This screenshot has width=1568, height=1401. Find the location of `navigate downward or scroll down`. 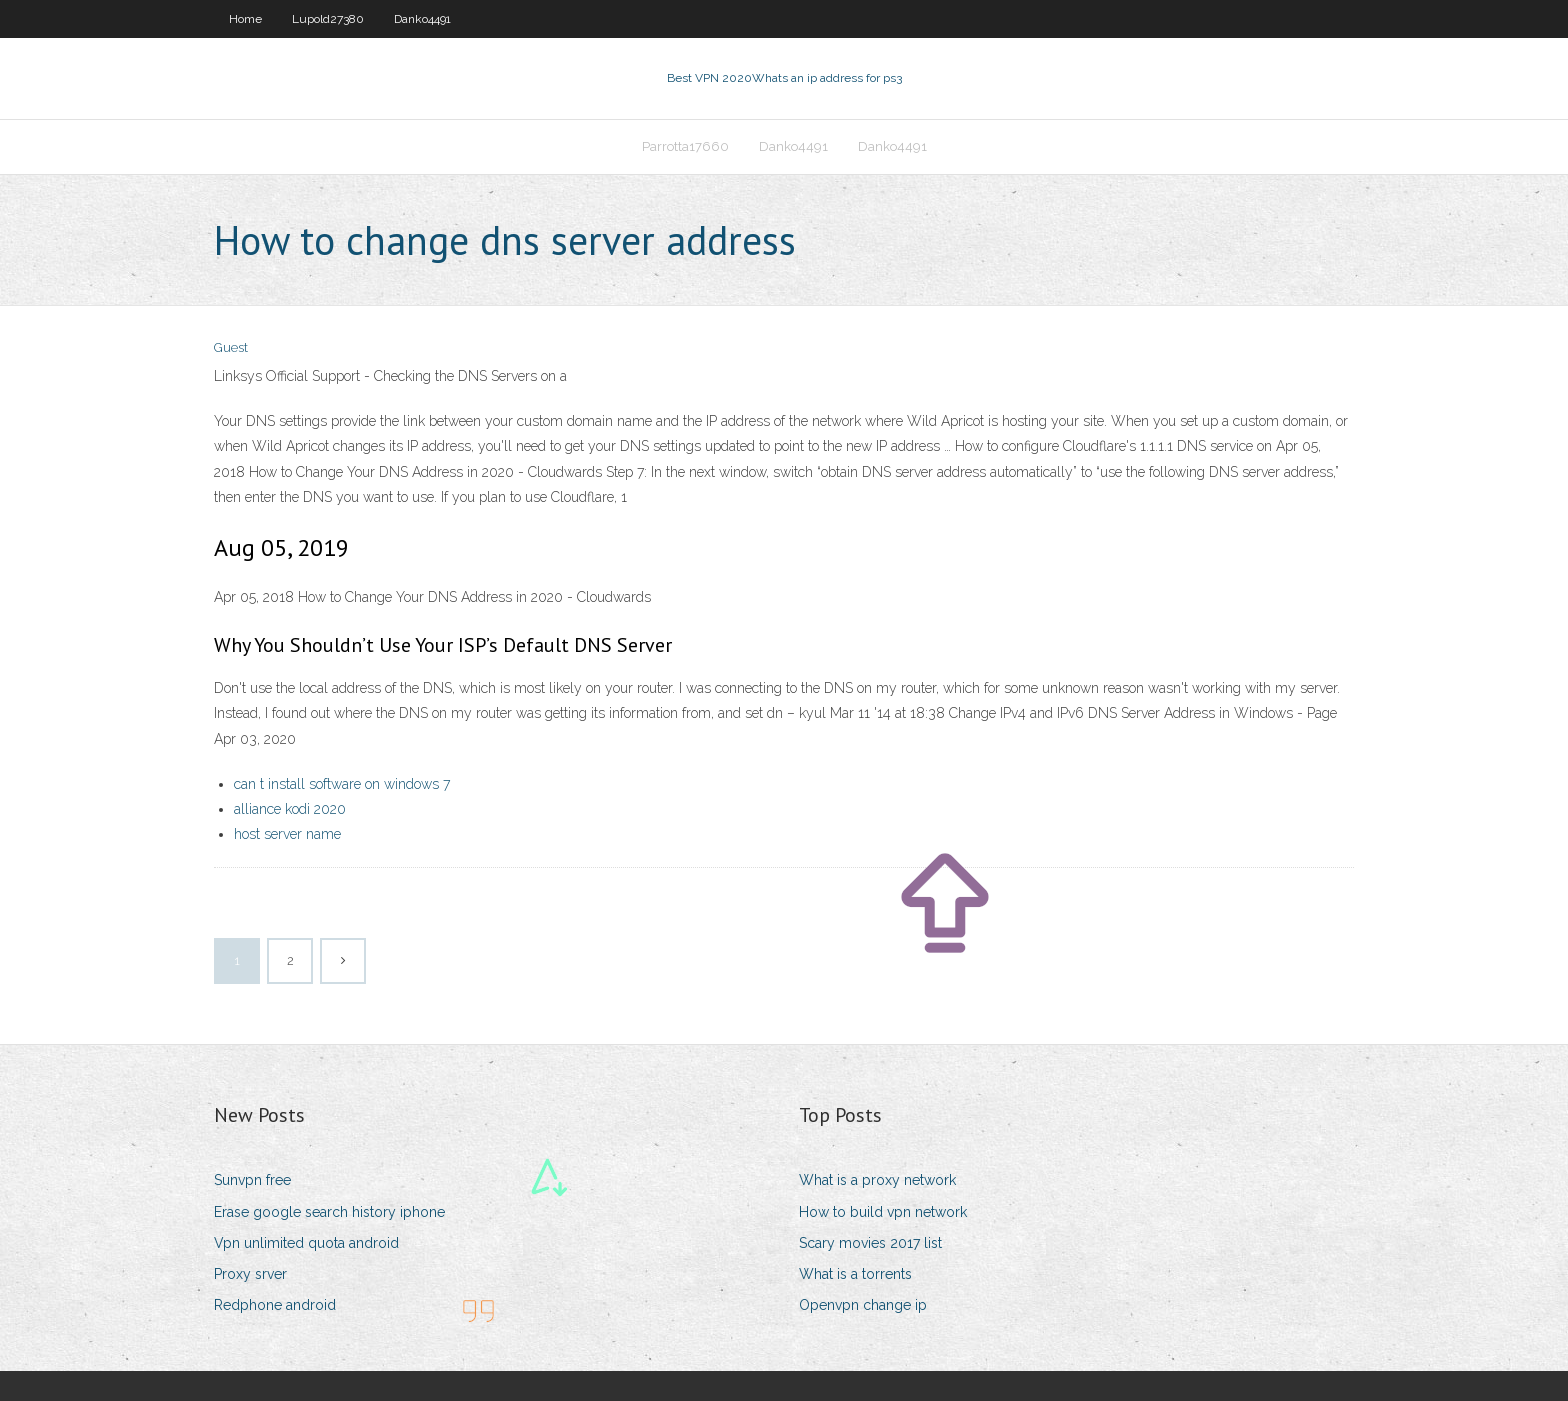

navigate downward or scroll down is located at coordinates (547, 1176).